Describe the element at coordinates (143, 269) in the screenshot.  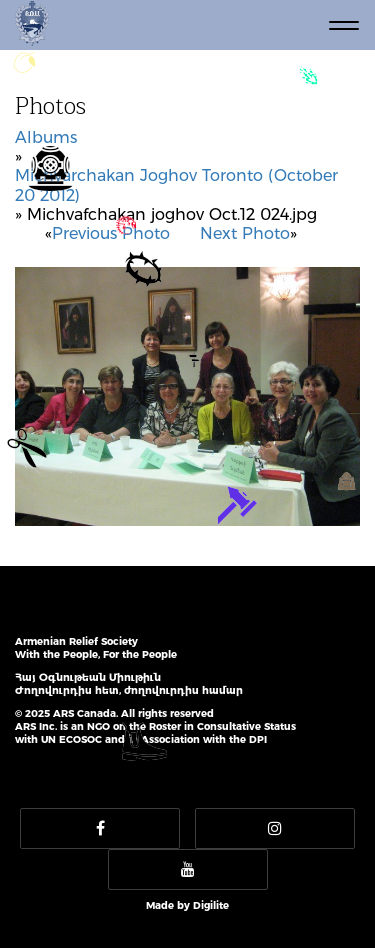
I see `indicates a religious or Easter-themed game element` at that location.